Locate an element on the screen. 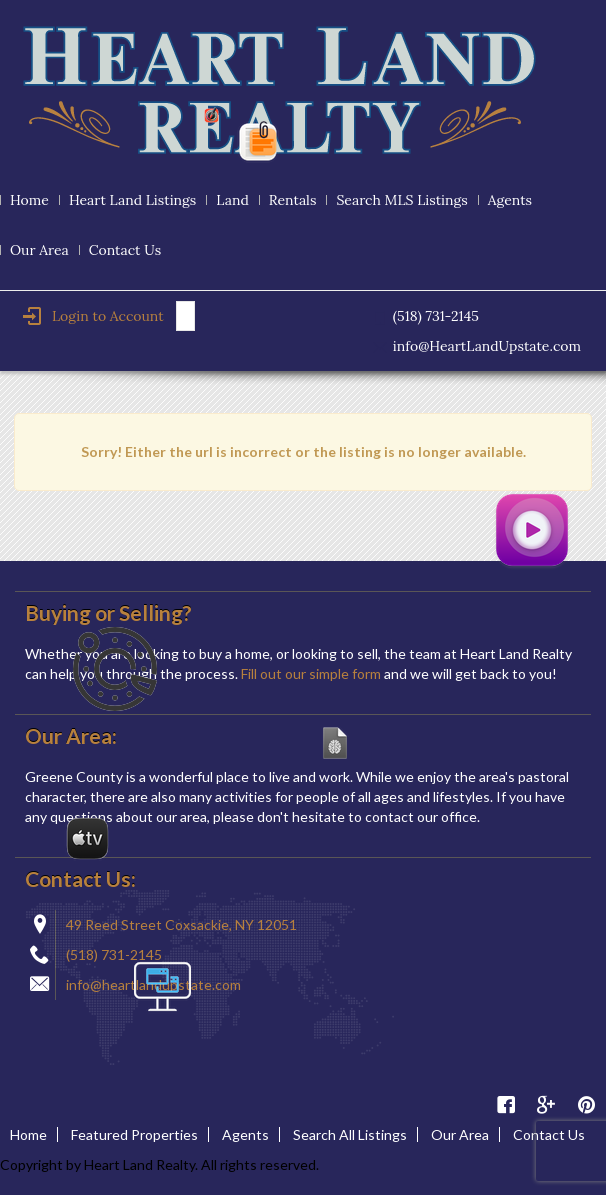  open digital color meter utility is located at coordinates (211, 115).